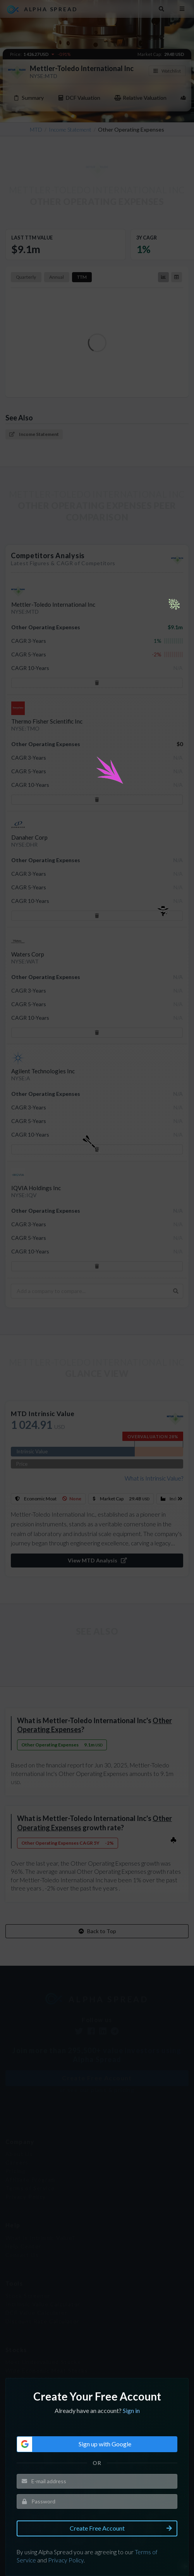 This screenshot has height=2576, width=194. Describe the element at coordinates (109, 770) in the screenshot. I see `equip or select paper arrows as ammunition` at that location.